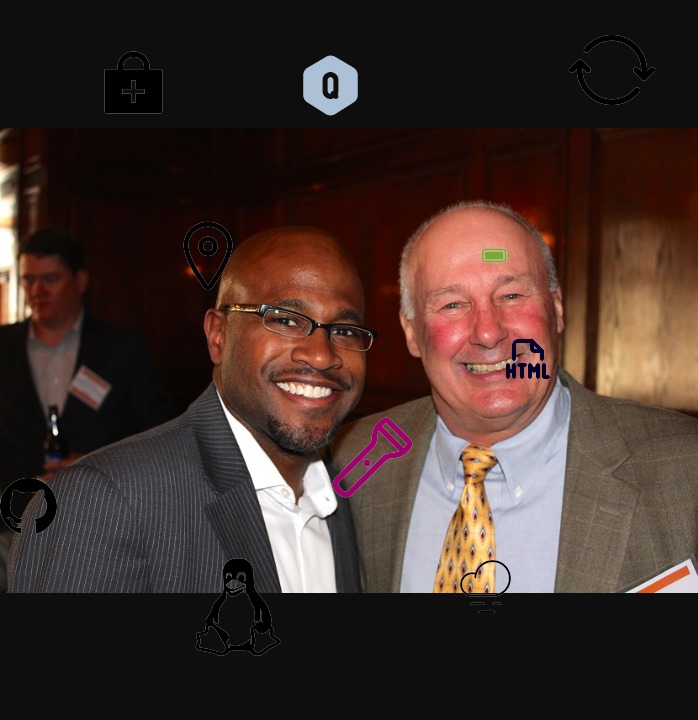 This screenshot has height=720, width=698. I want to click on indicates Linux operating system compatibility, so click(238, 607).